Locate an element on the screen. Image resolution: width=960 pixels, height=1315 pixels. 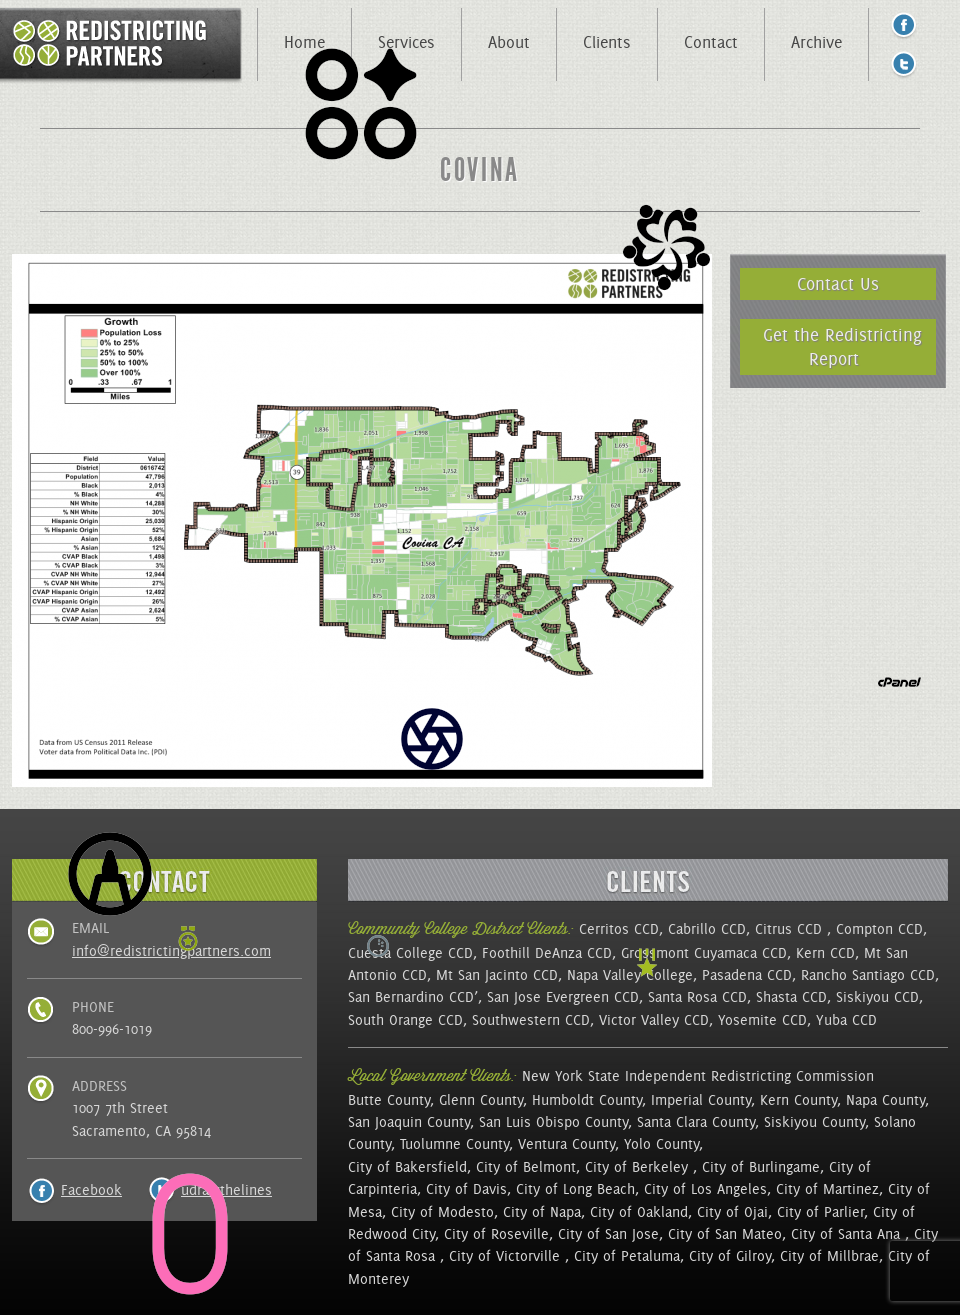
access cPanel web hosting control panel is located at coordinates (899, 682).